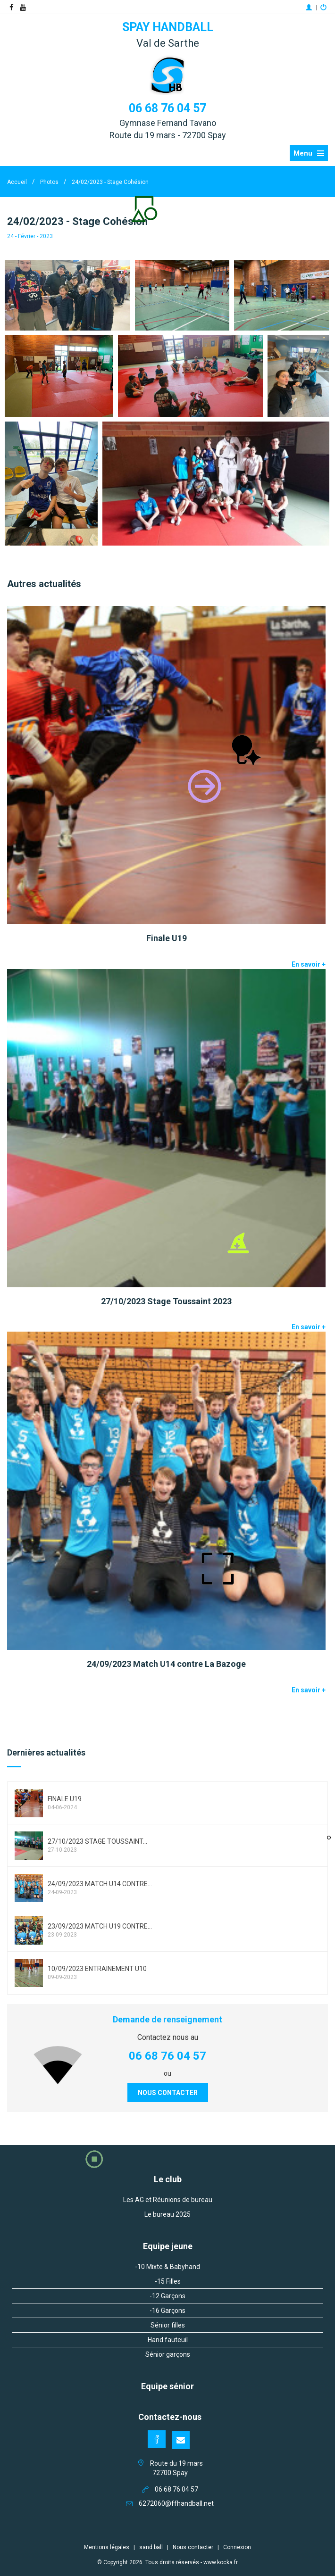 This screenshot has width=335, height=2576. I want to click on access wizard or magic-themed features, so click(238, 1242).